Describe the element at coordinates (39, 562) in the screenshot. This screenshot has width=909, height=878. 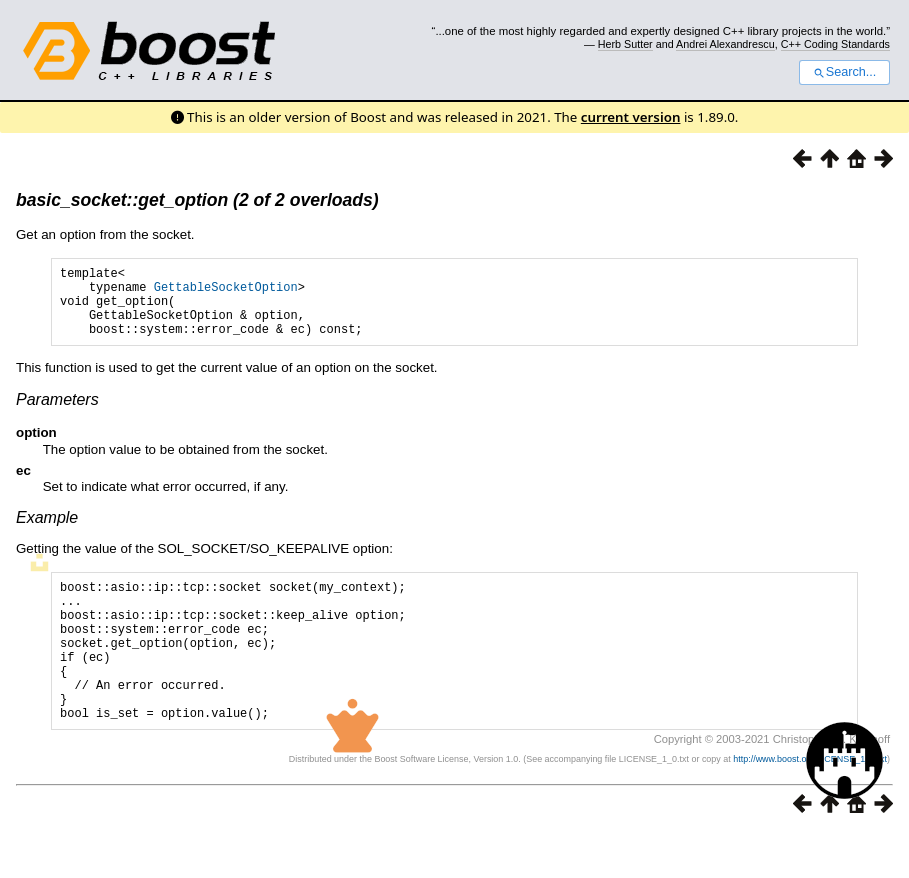
I see `open Unsplash to browse stock photos` at that location.